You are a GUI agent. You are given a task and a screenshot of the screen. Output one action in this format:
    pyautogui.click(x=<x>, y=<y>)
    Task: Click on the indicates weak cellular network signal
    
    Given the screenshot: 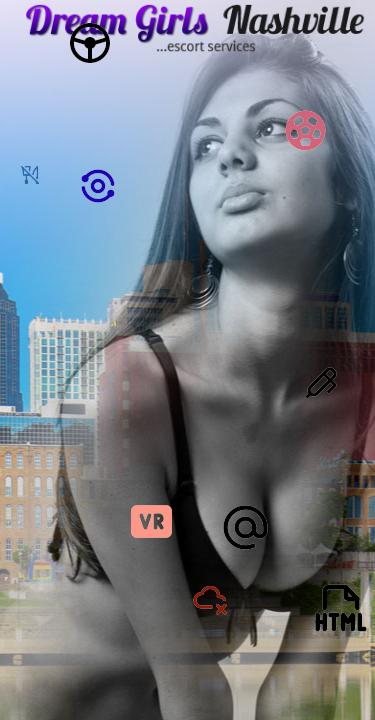 What is the action you would take?
    pyautogui.click(x=119, y=320)
    